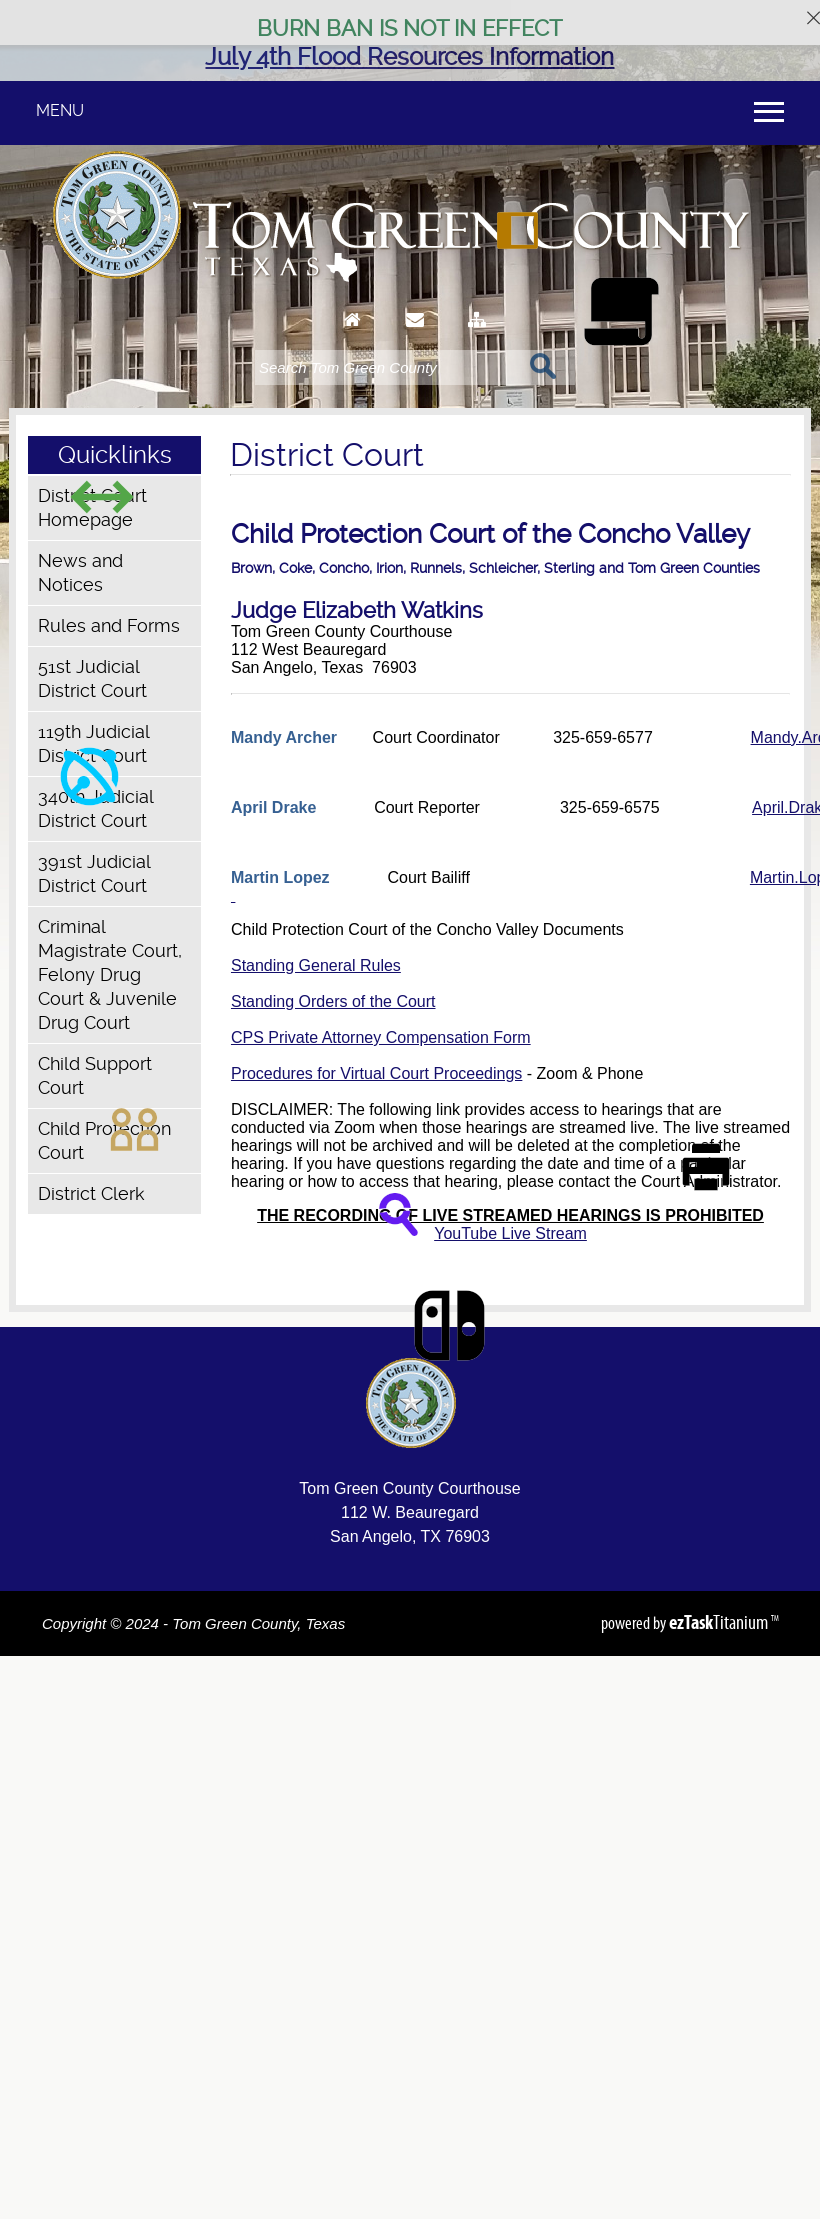 Image resolution: width=820 pixels, height=2219 pixels. What do you see at coordinates (134, 1129) in the screenshot?
I see `view group members` at bounding box center [134, 1129].